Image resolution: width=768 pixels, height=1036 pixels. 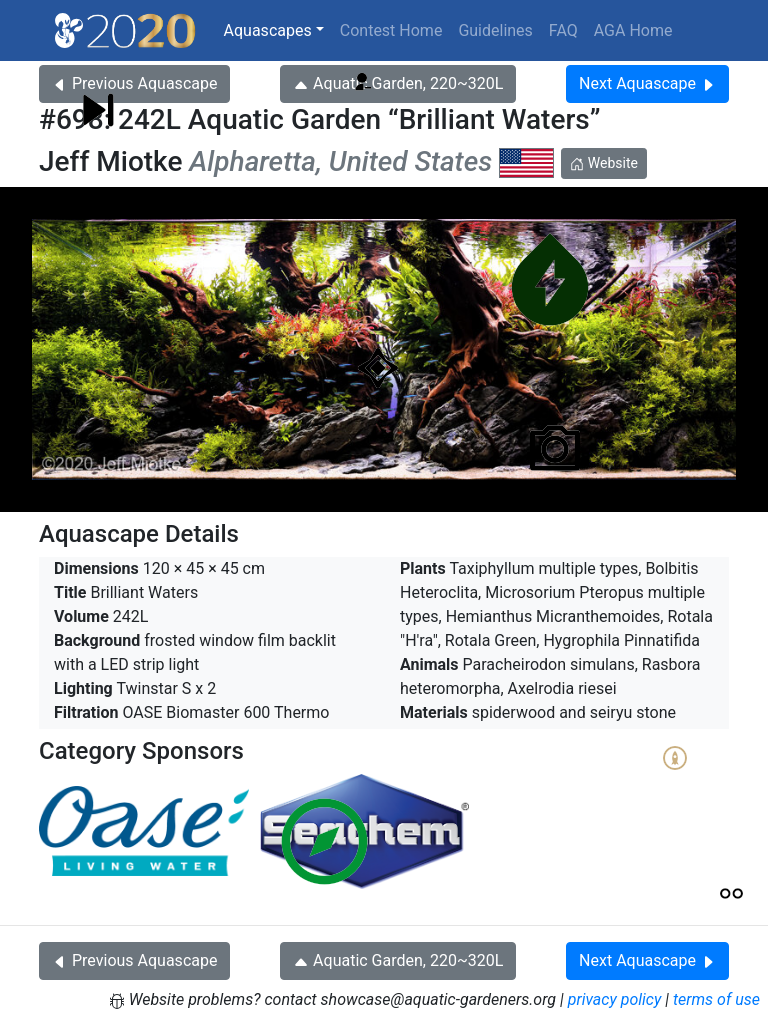 What do you see at coordinates (324, 841) in the screenshot?
I see `access navigation or direction features` at bounding box center [324, 841].